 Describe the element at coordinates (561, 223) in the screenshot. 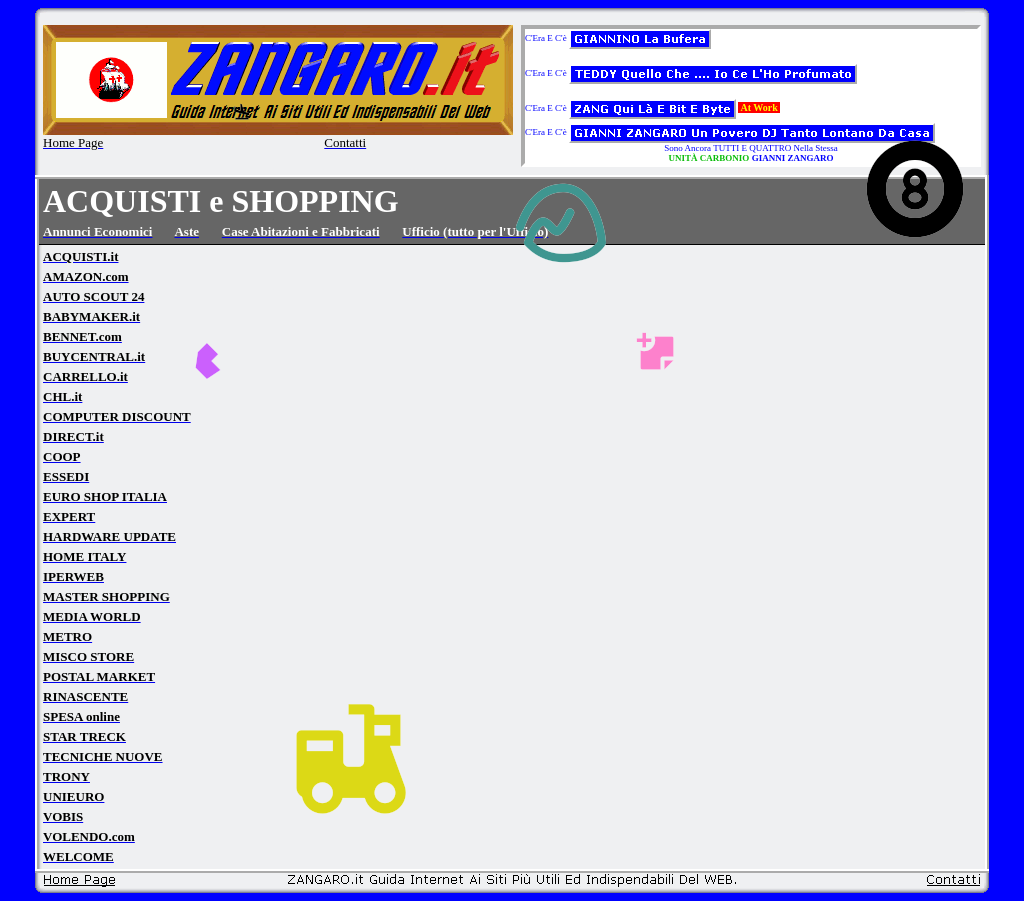

I see `open Basecamp app` at that location.